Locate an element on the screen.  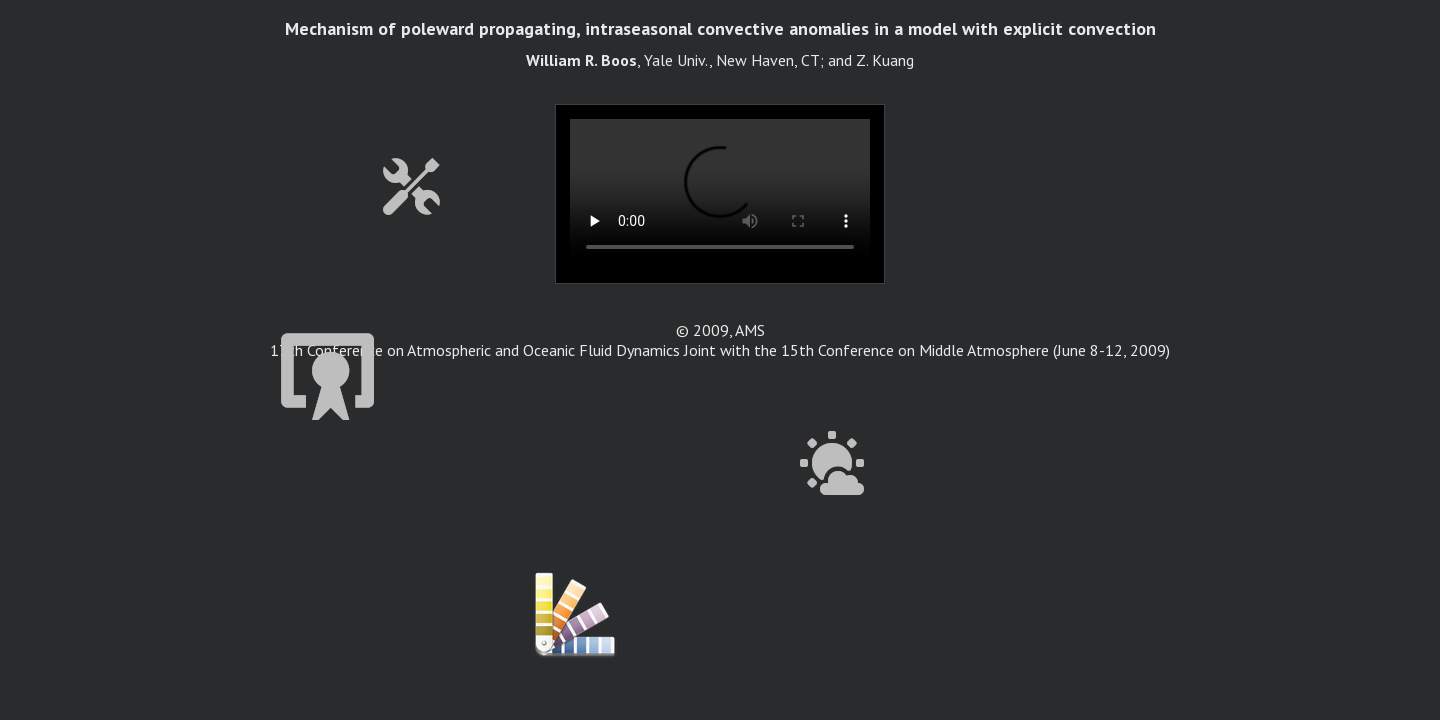
view certificate or credential file is located at coordinates (324, 370).